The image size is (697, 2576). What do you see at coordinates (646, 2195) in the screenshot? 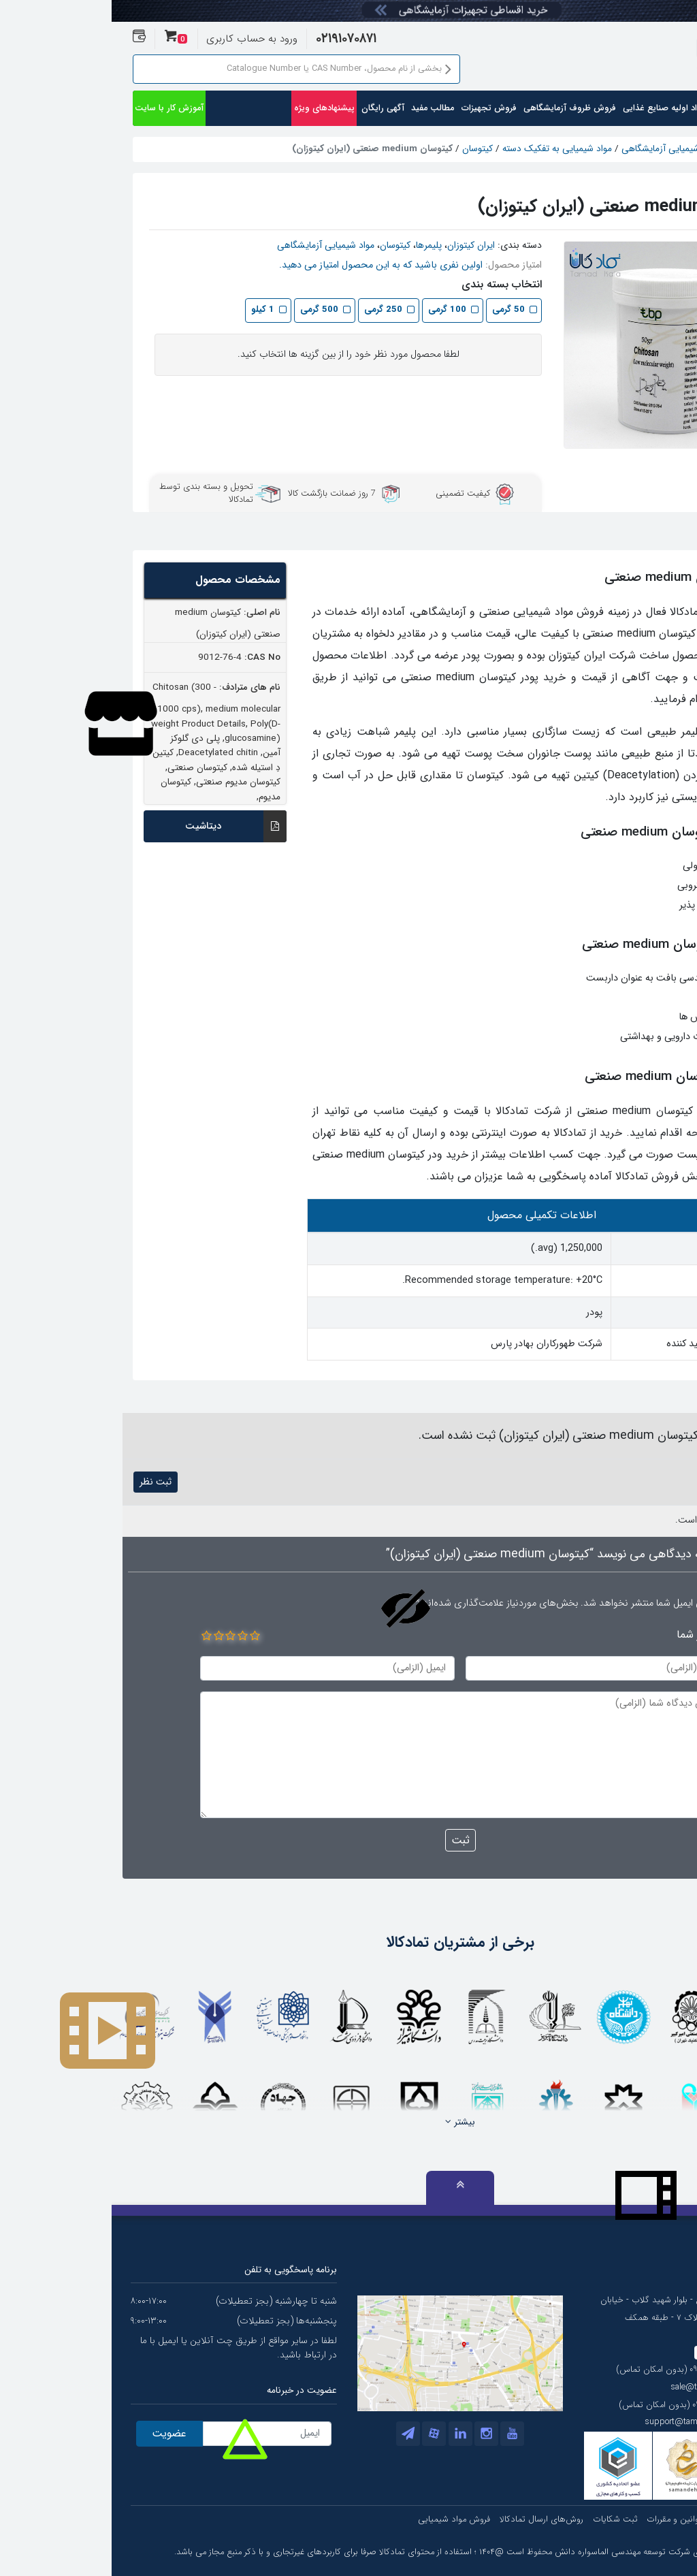
I see `toggle sidebar panel visibility` at bounding box center [646, 2195].